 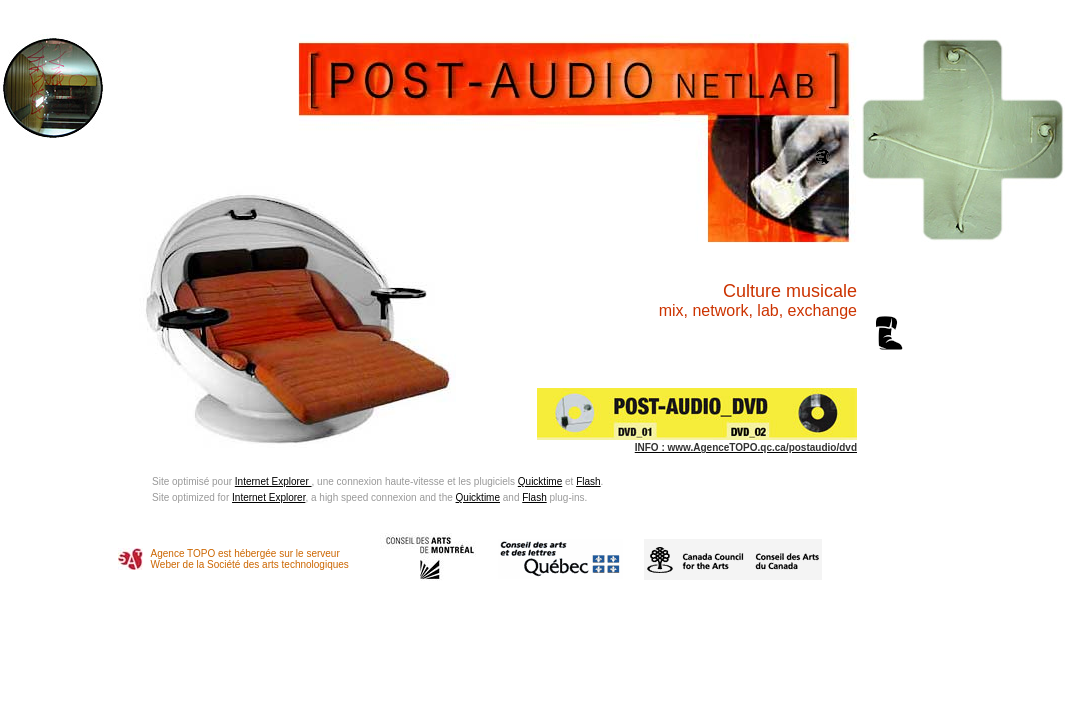 I want to click on access cybernetic or augmentation settings, so click(x=823, y=157).